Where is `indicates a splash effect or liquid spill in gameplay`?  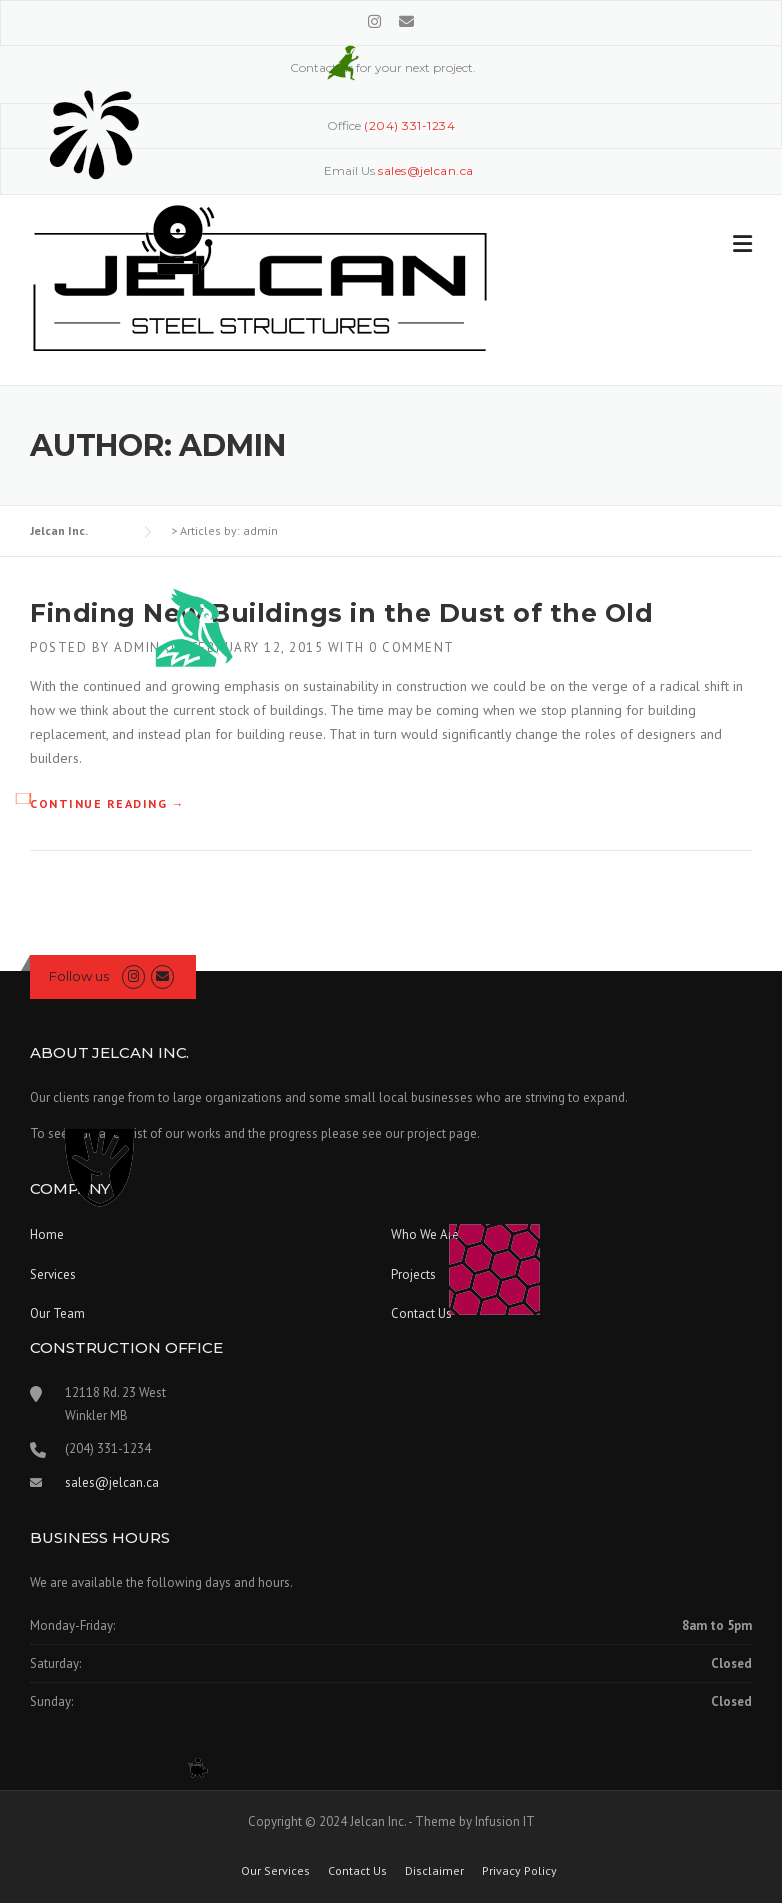
indicates a splash effect or liquid spill in gameplay is located at coordinates (94, 135).